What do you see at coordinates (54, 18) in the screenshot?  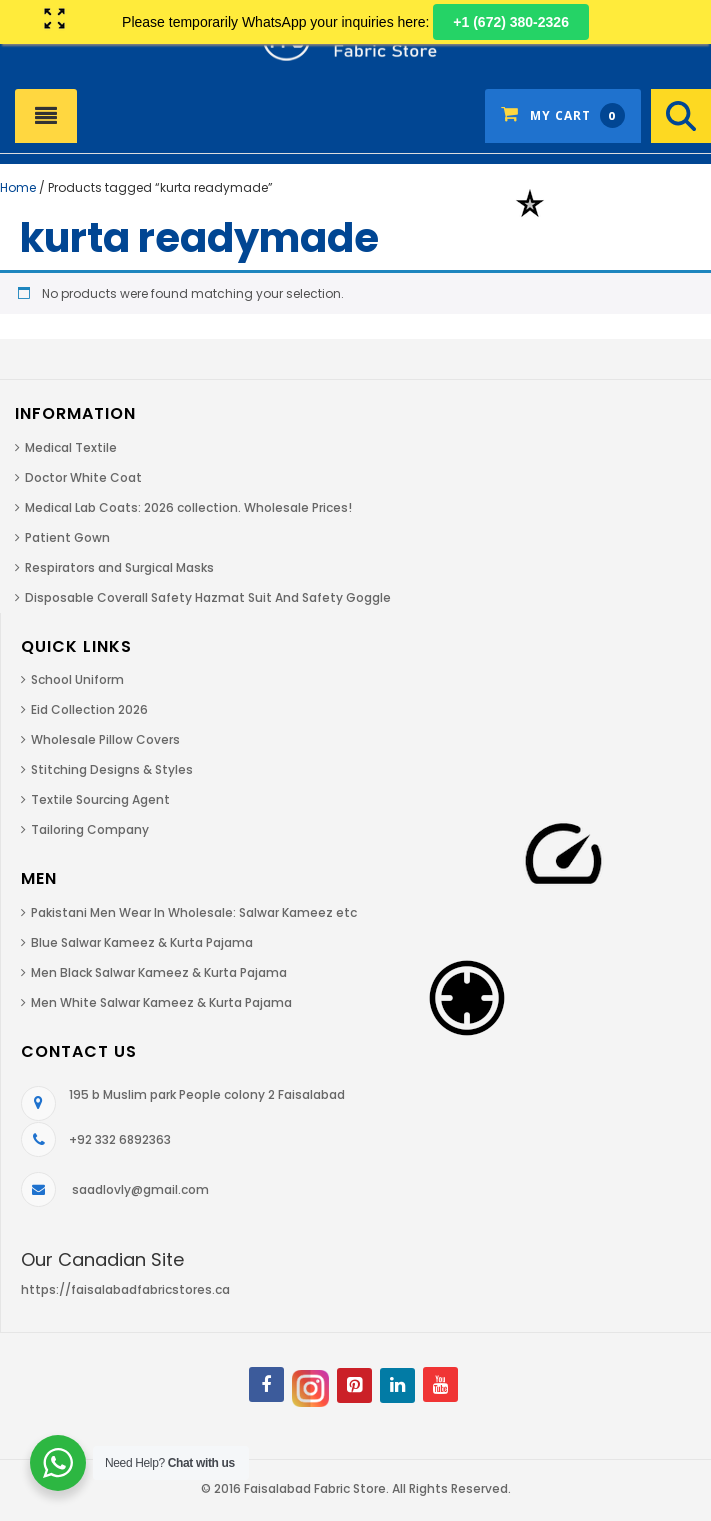 I see `expand to full screen mode` at bounding box center [54, 18].